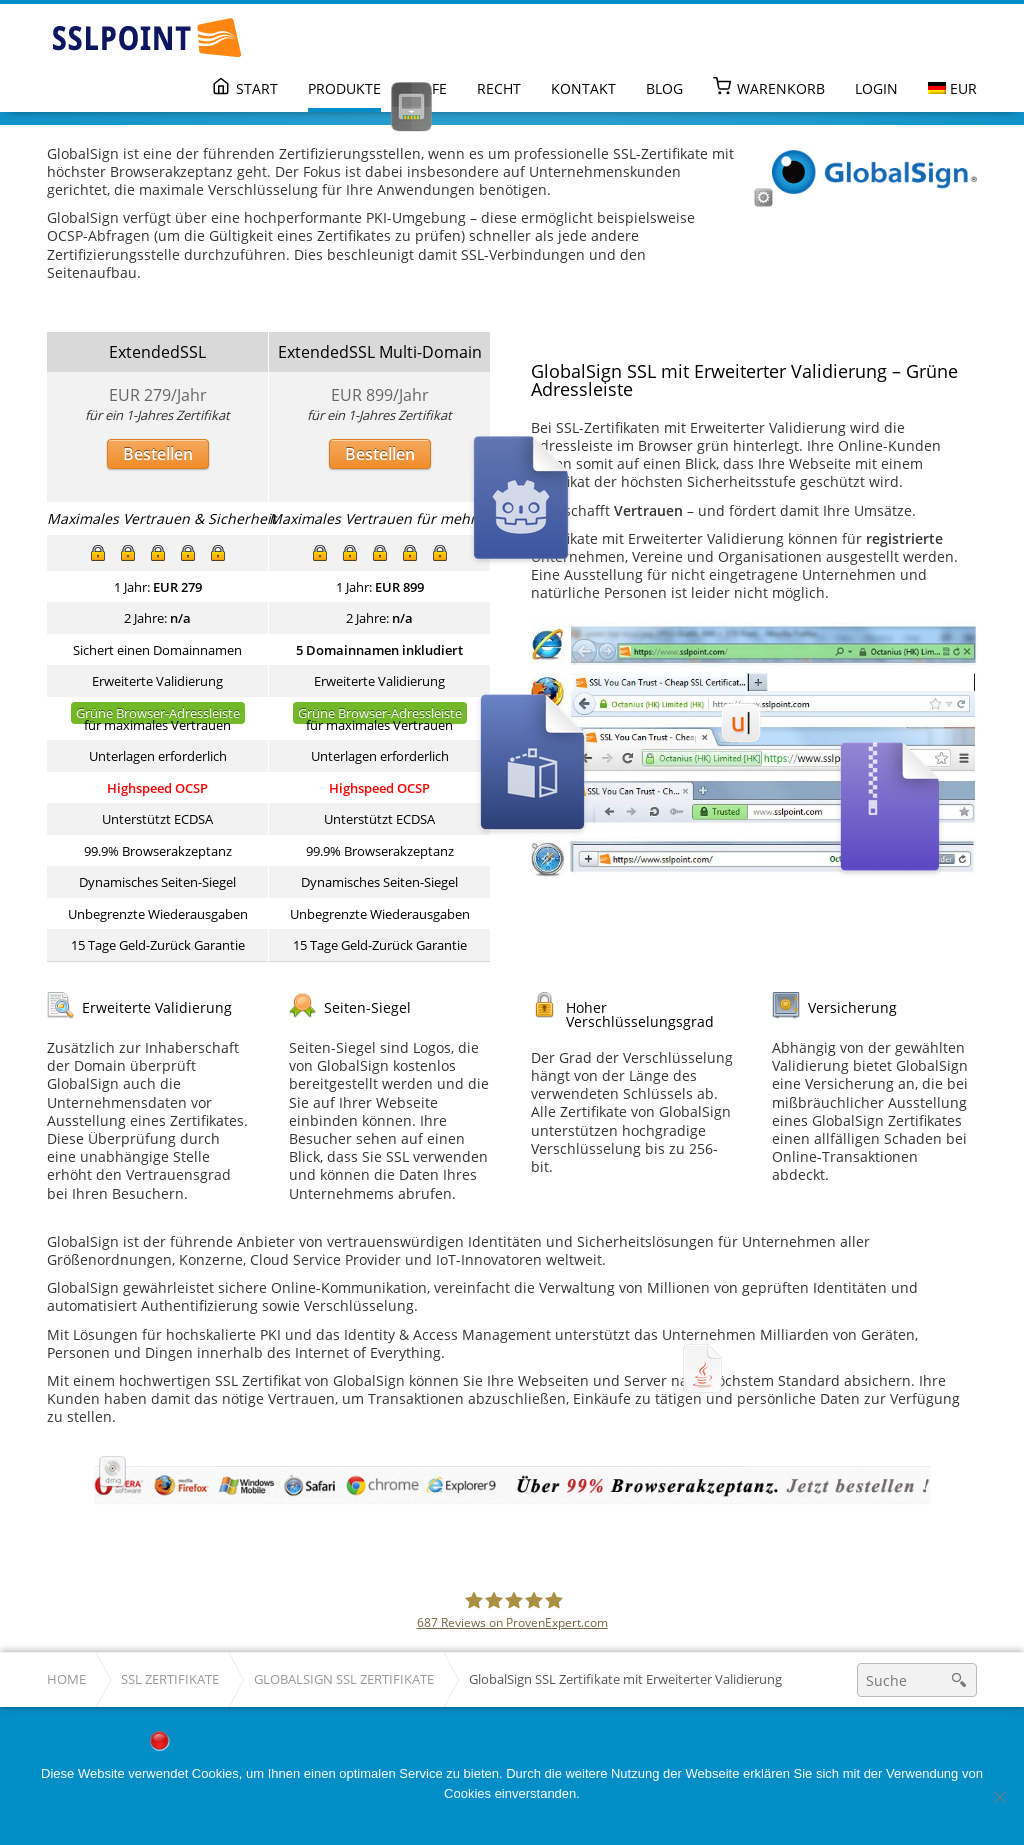 The image size is (1024, 1845). I want to click on indicates a retro game ROM file, so click(411, 106).